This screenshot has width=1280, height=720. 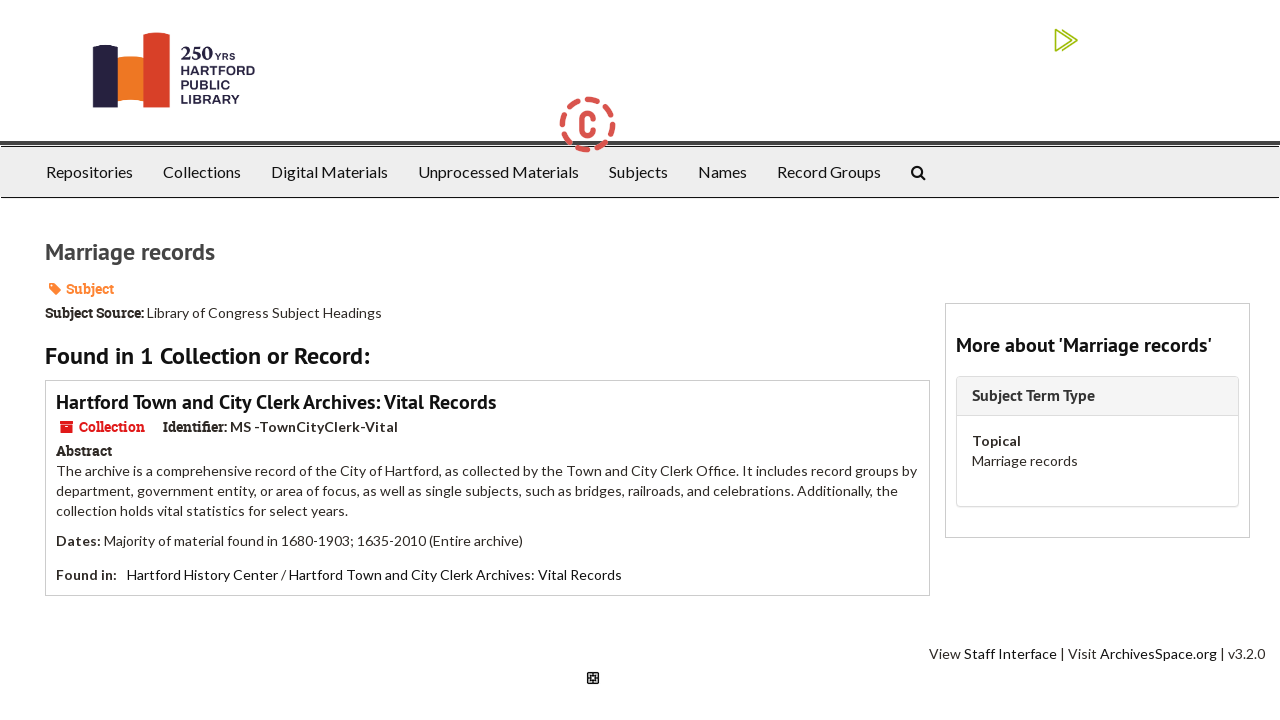 I want to click on view pages or documents, so click(x=593, y=678).